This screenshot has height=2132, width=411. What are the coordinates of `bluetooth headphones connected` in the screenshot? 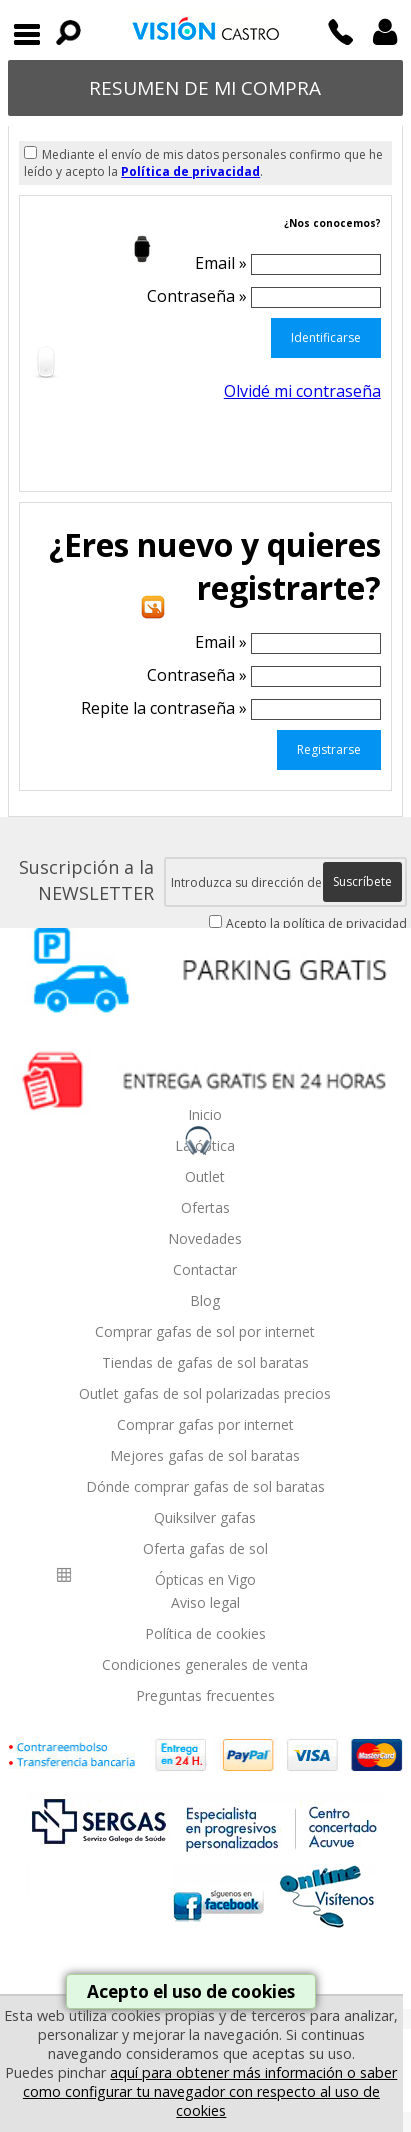 It's located at (198, 1140).